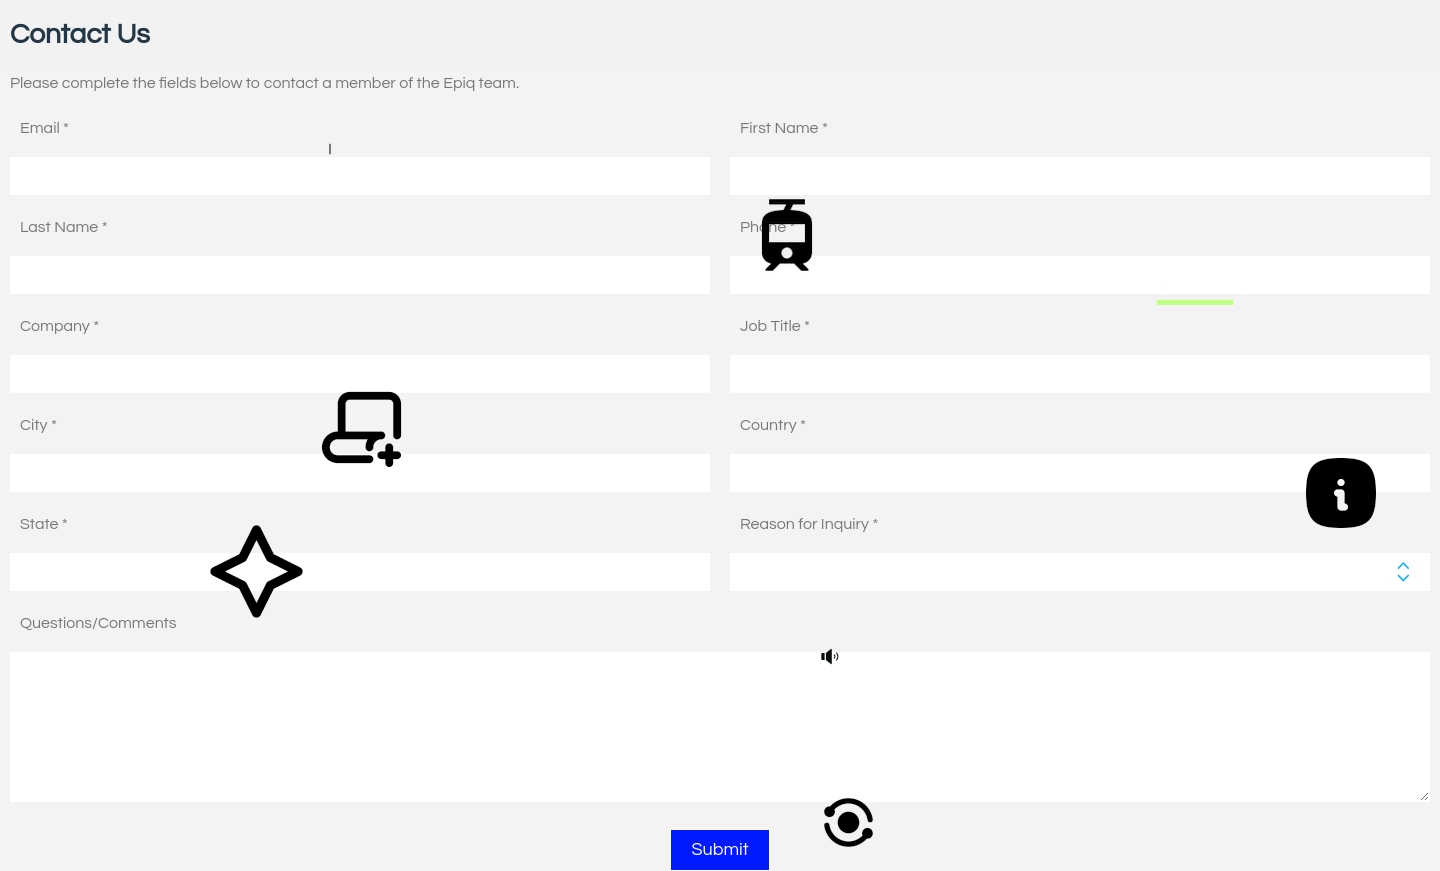 The height and width of the screenshot is (871, 1440). What do you see at coordinates (848, 822) in the screenshot?
I see `analyze or process data` at bounding box center [848, 822].